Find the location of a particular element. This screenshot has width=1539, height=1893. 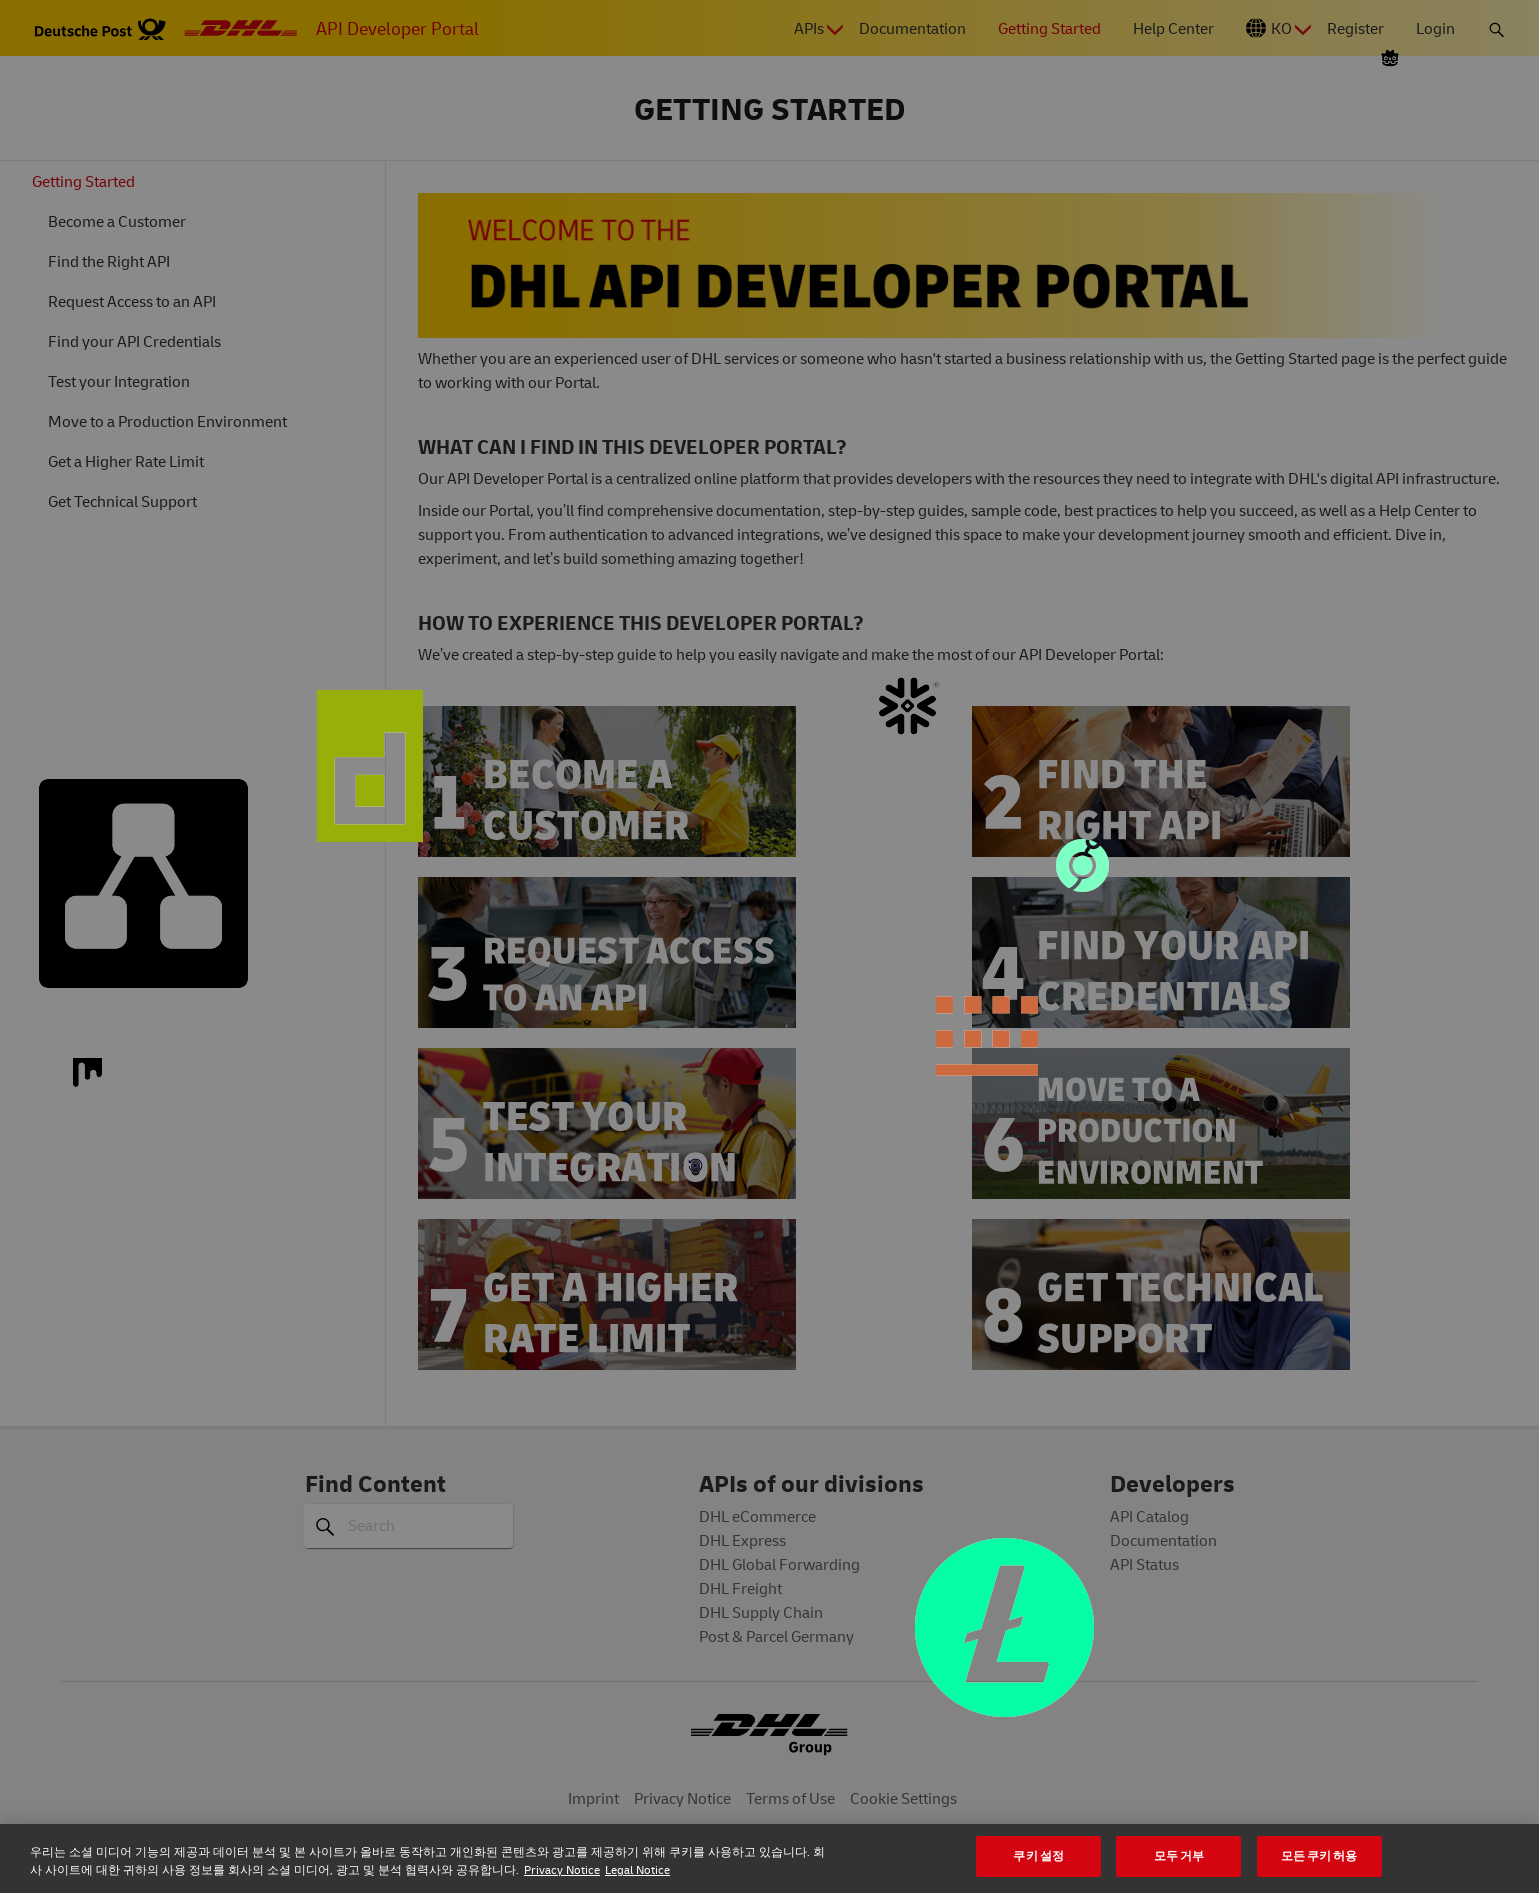

view memories or flashback content is located at coordinates (695, 1165).